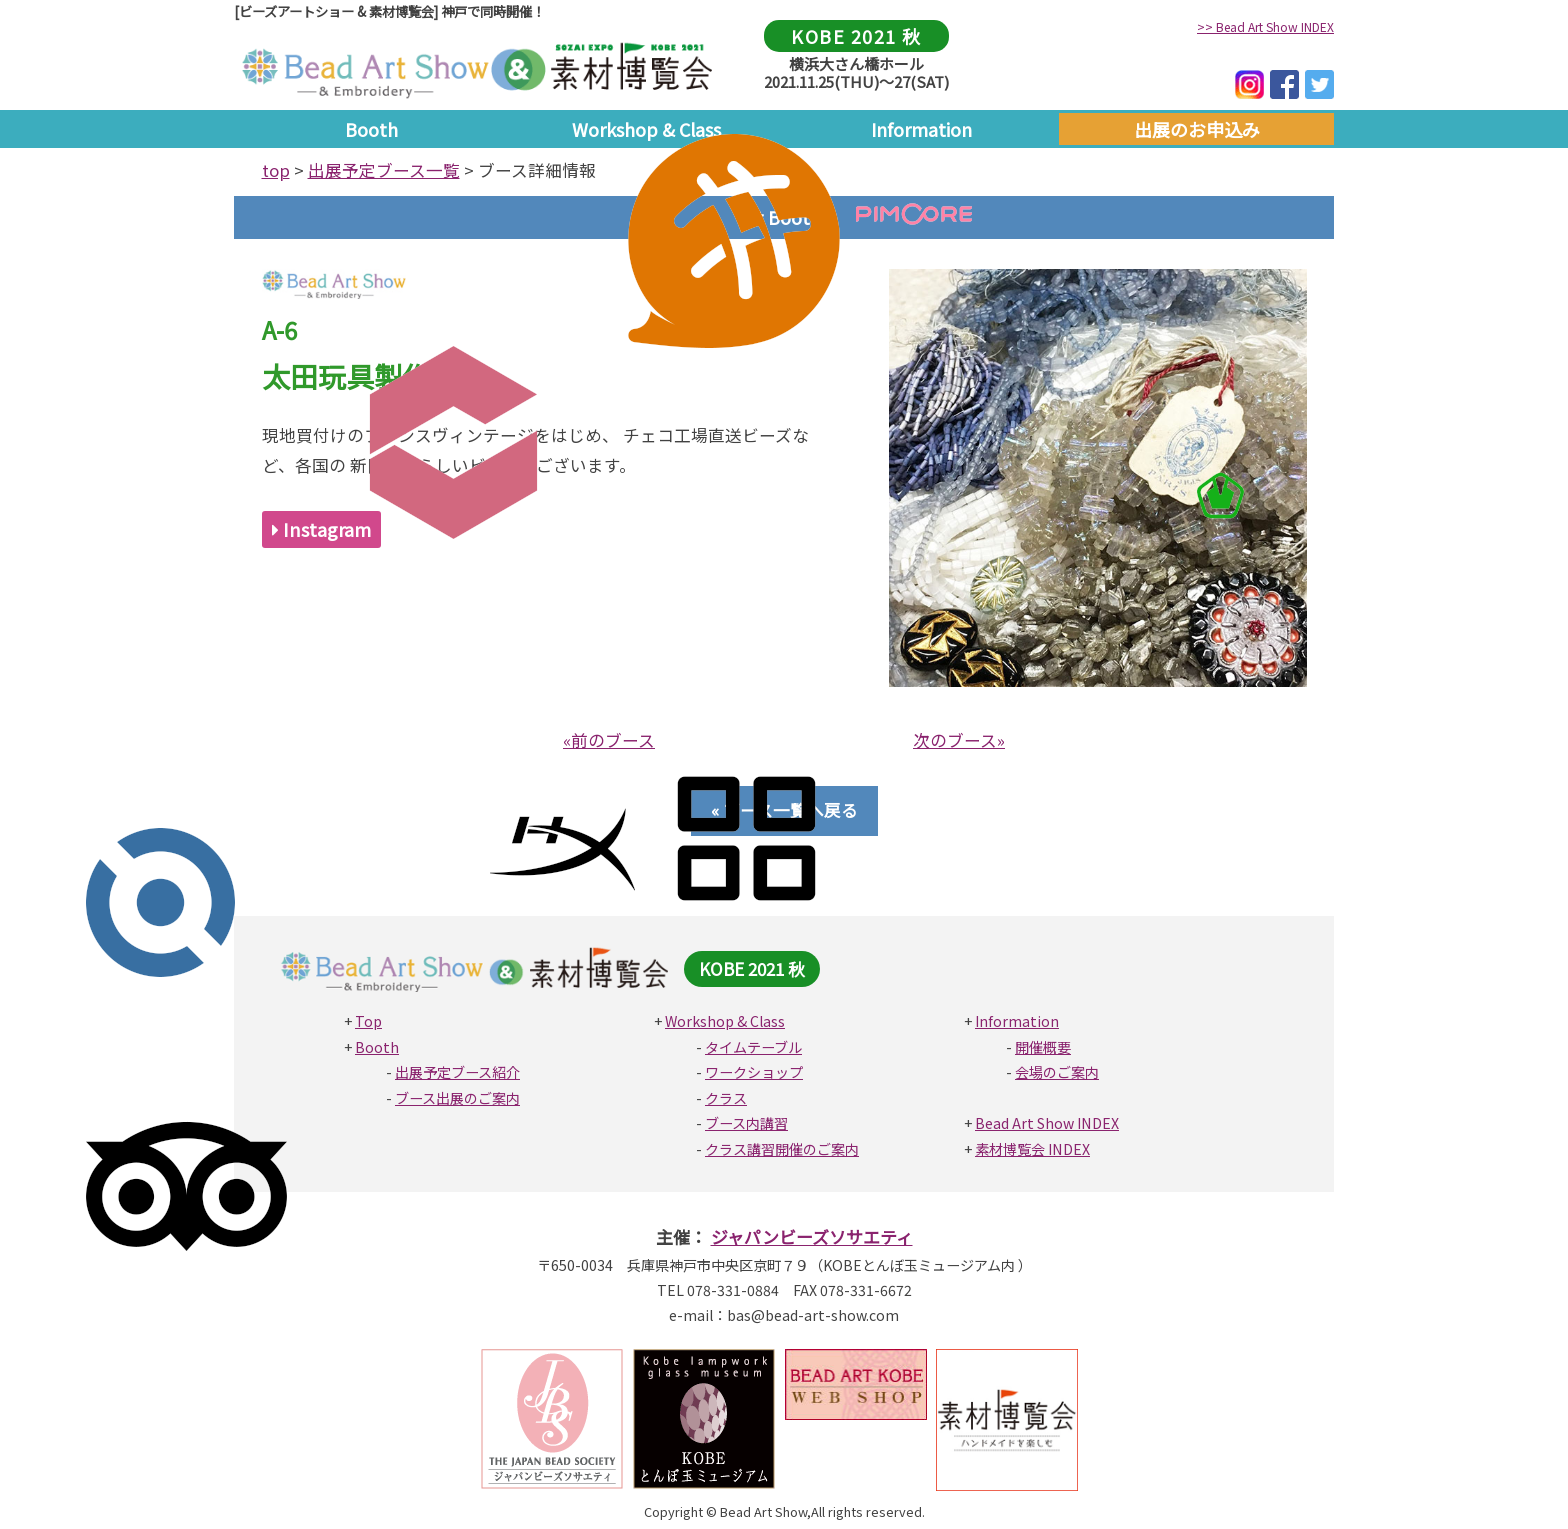 The width and height of the screenshot is (1568, 1529). I want to click on sfml framework or library branding, so click(1220, 495).